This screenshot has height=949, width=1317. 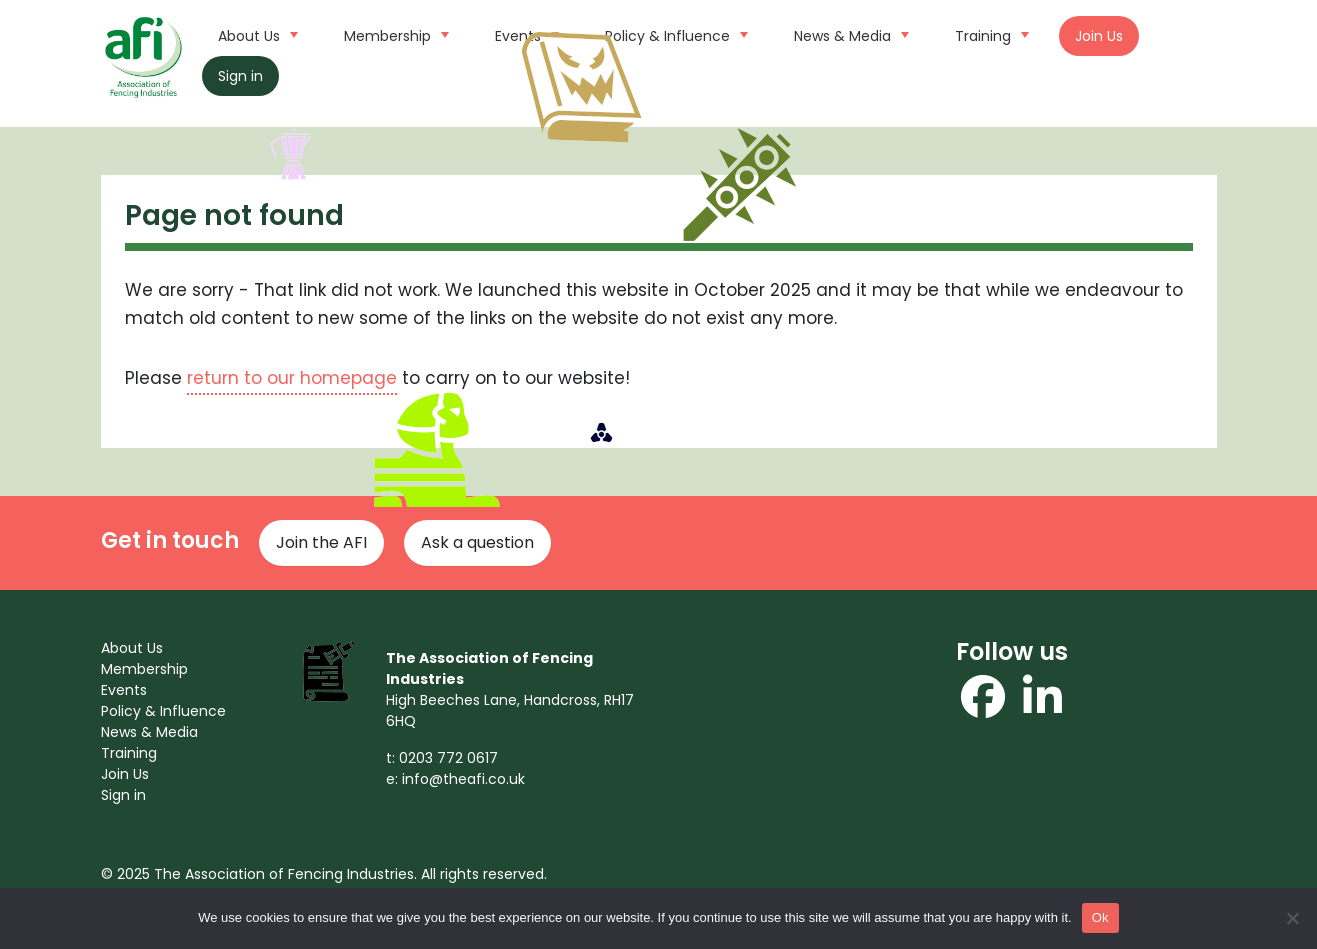 I want to click on browse coffee brewing recipes, so click(x=293, y=154).